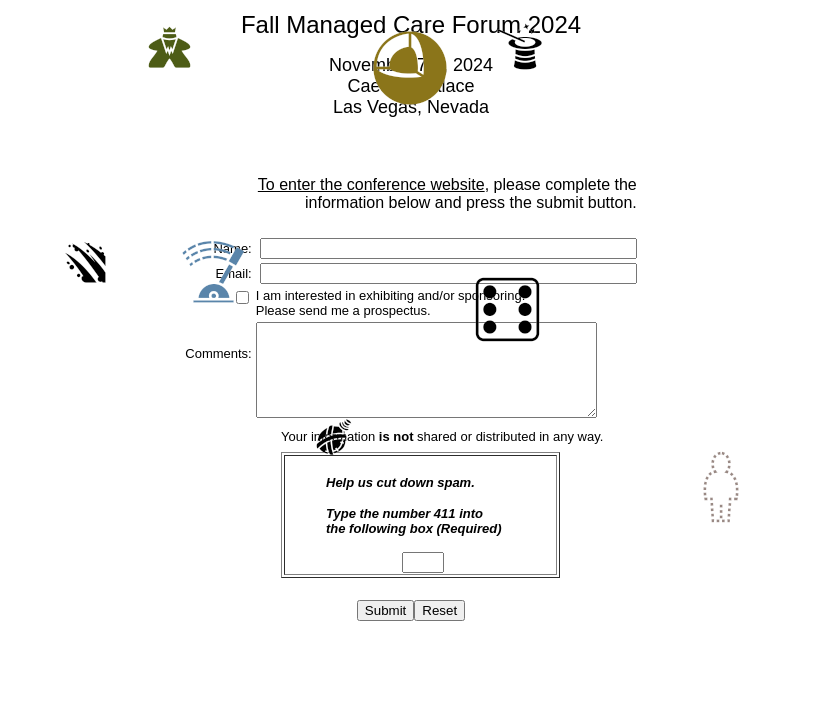 Image resolution: width=814 pixels, height=720 pixels. What do you see at coordinates (507, 309) in the screenshot?
I see `indicates a dice roll result of six` at bounding box center [507, 309].